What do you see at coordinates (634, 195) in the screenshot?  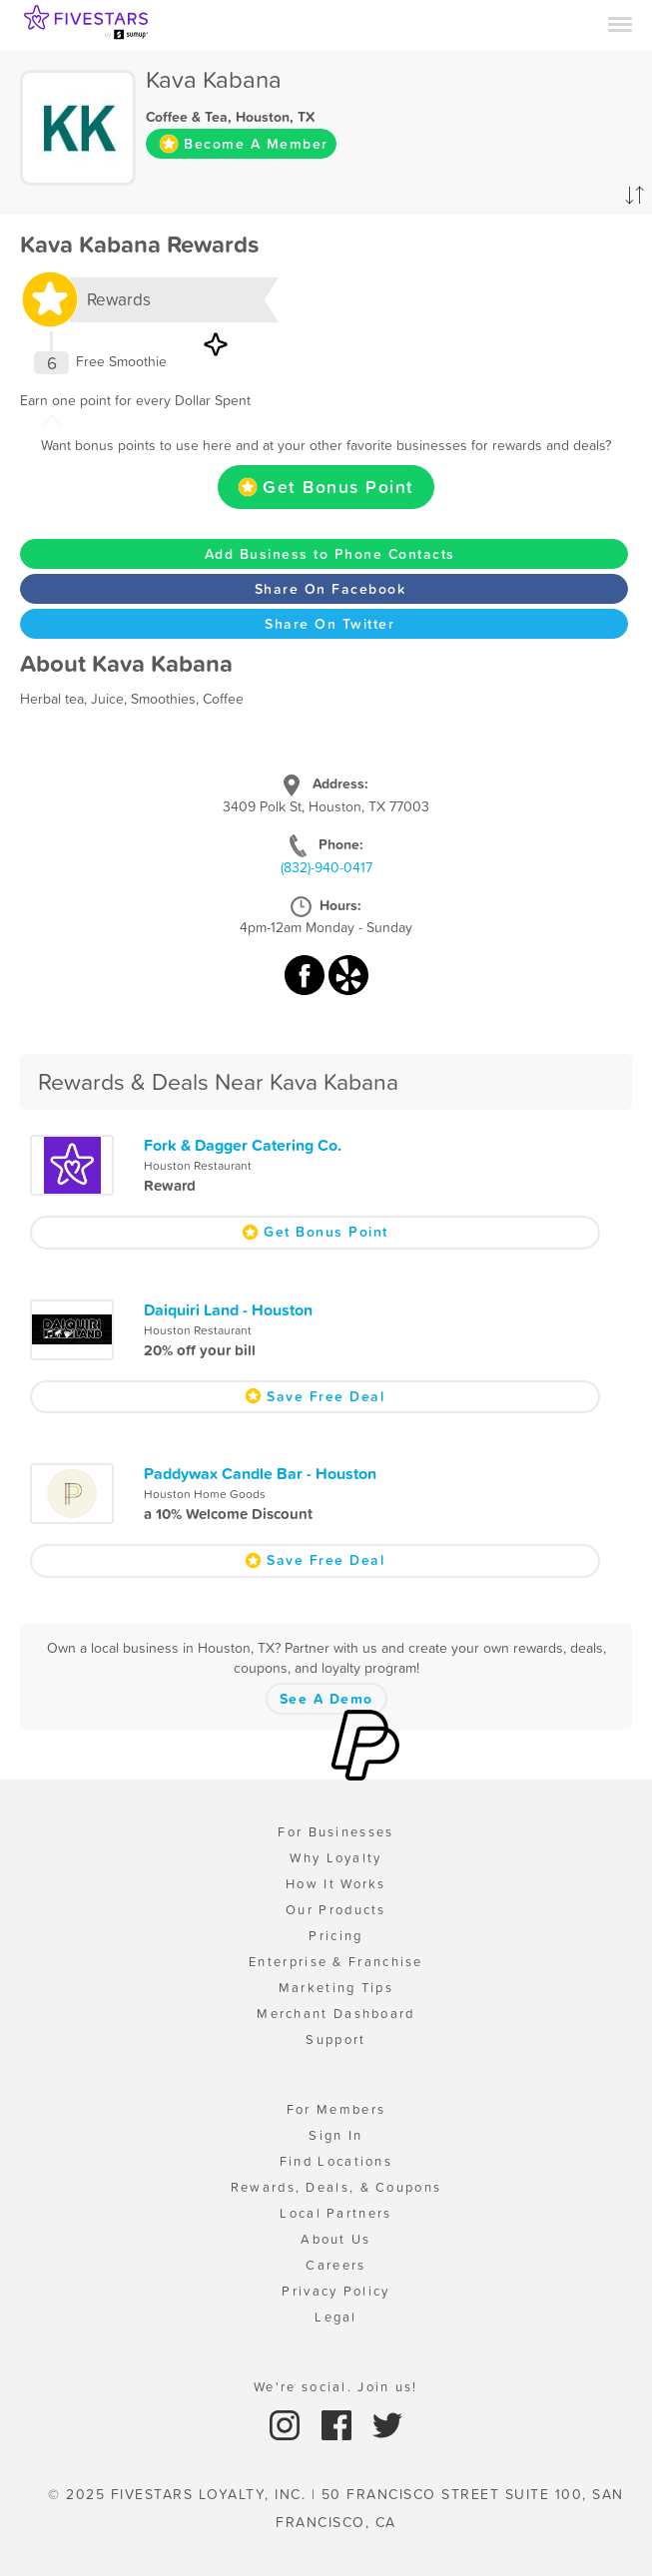 I see `sort items in ascending or descending order` at bounding box center [634, 195].